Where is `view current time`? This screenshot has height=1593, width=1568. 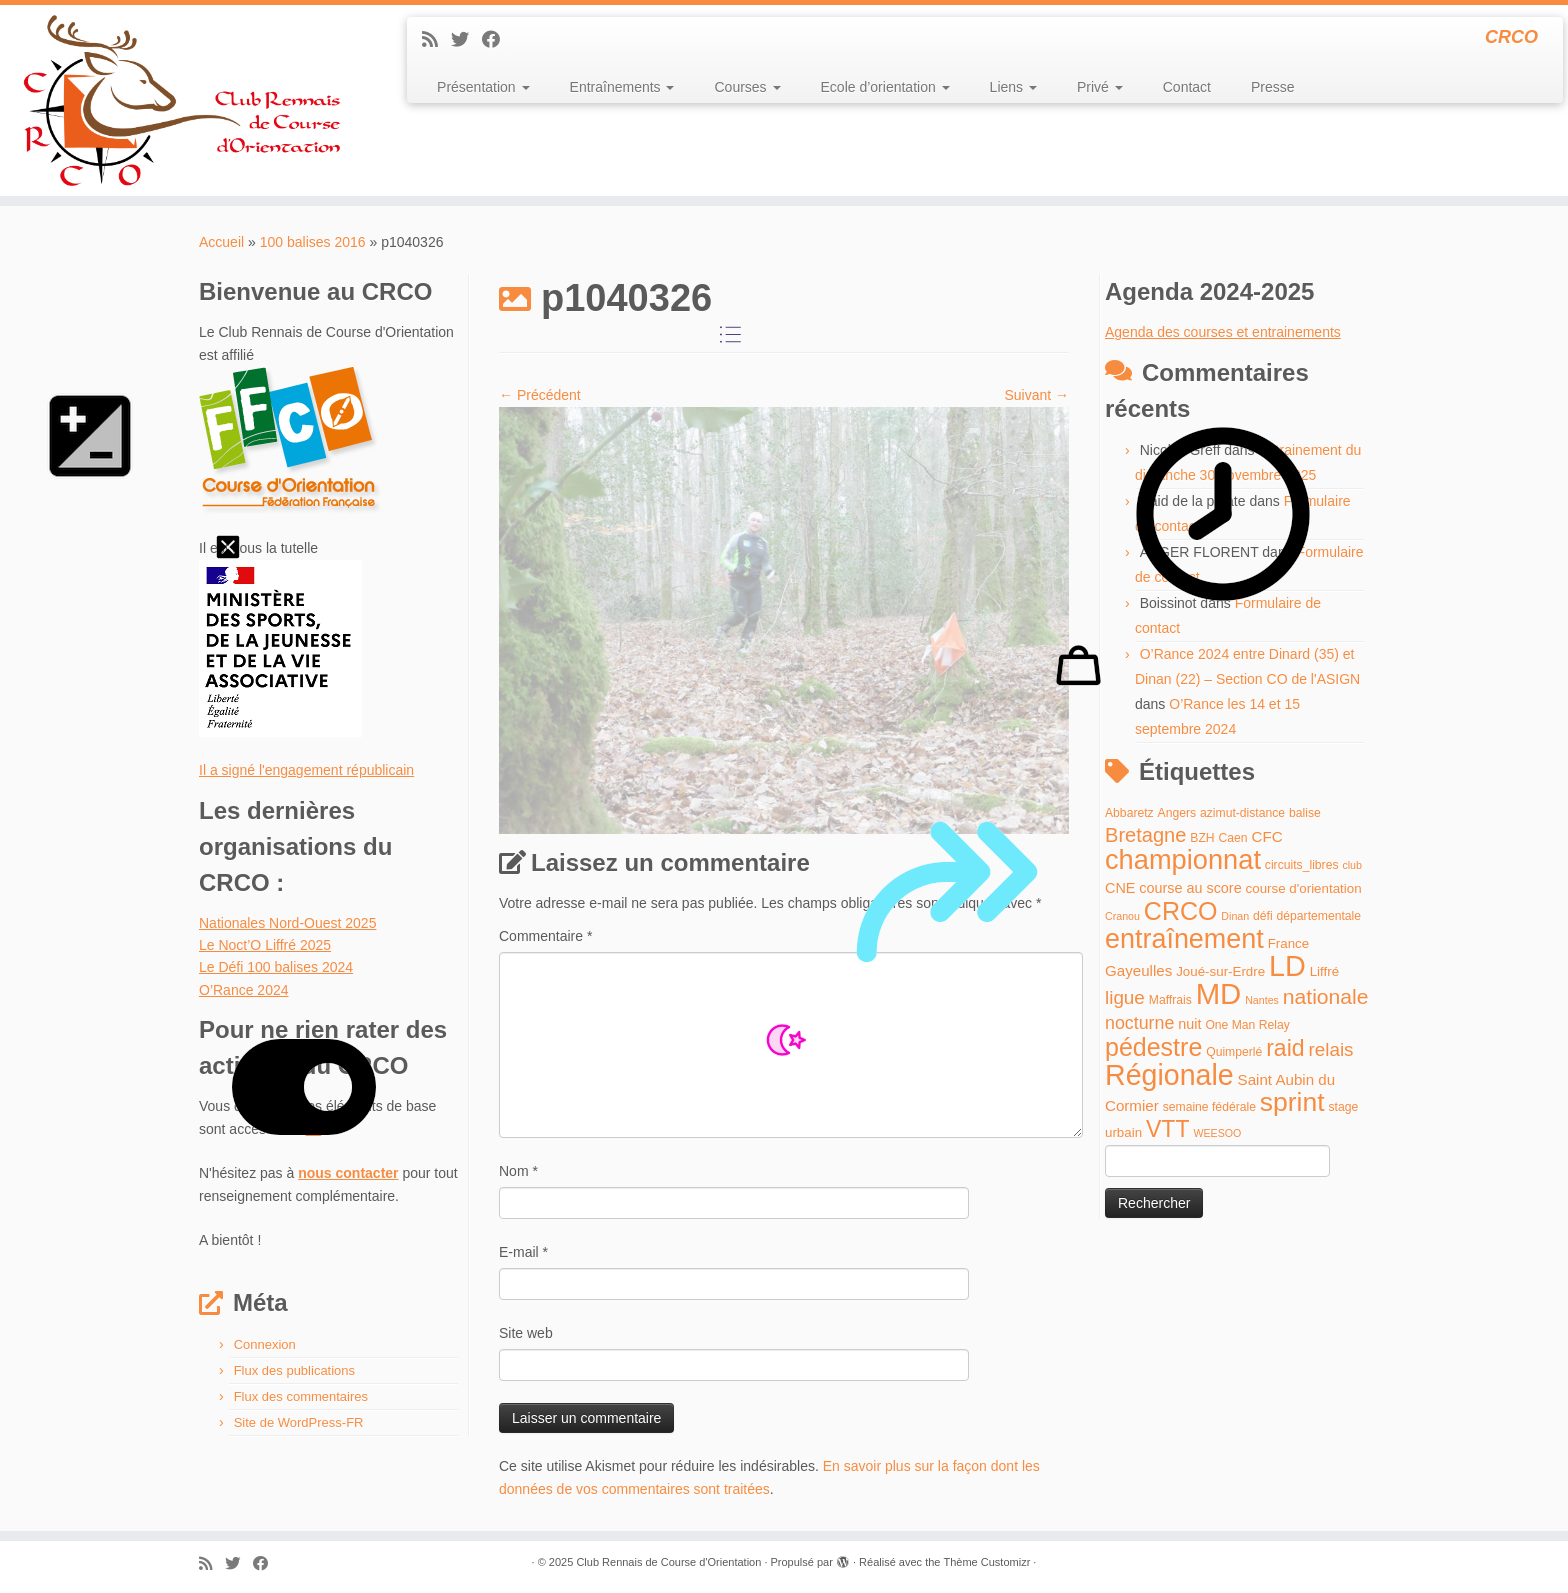 view current time is located at coordinates (1223, 514).